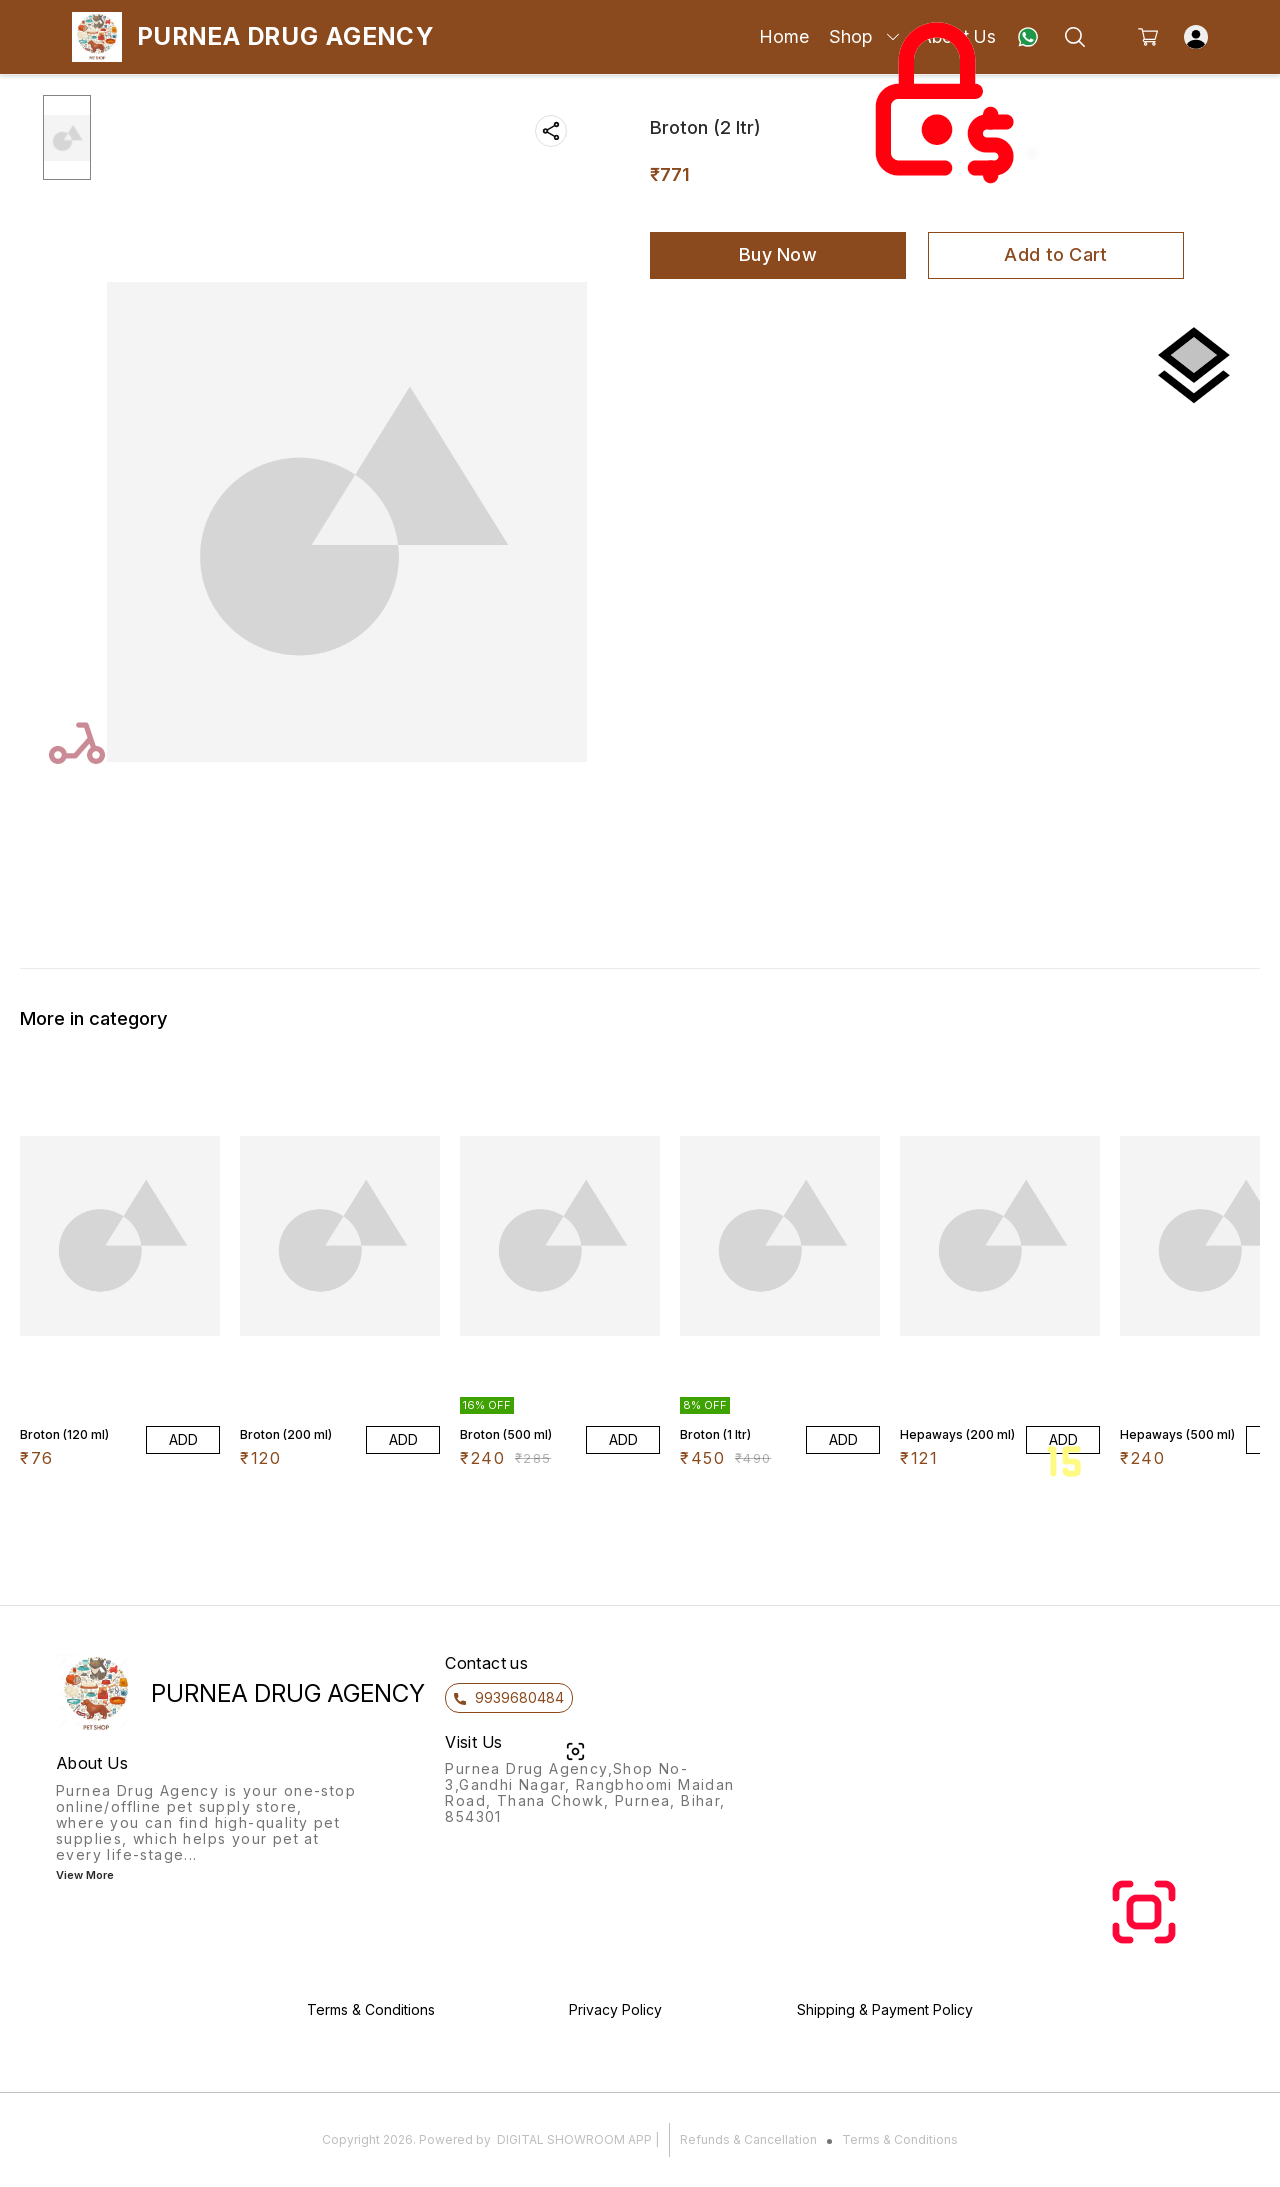  I want to click on select scooter as transportation mode, so click(77, 745).